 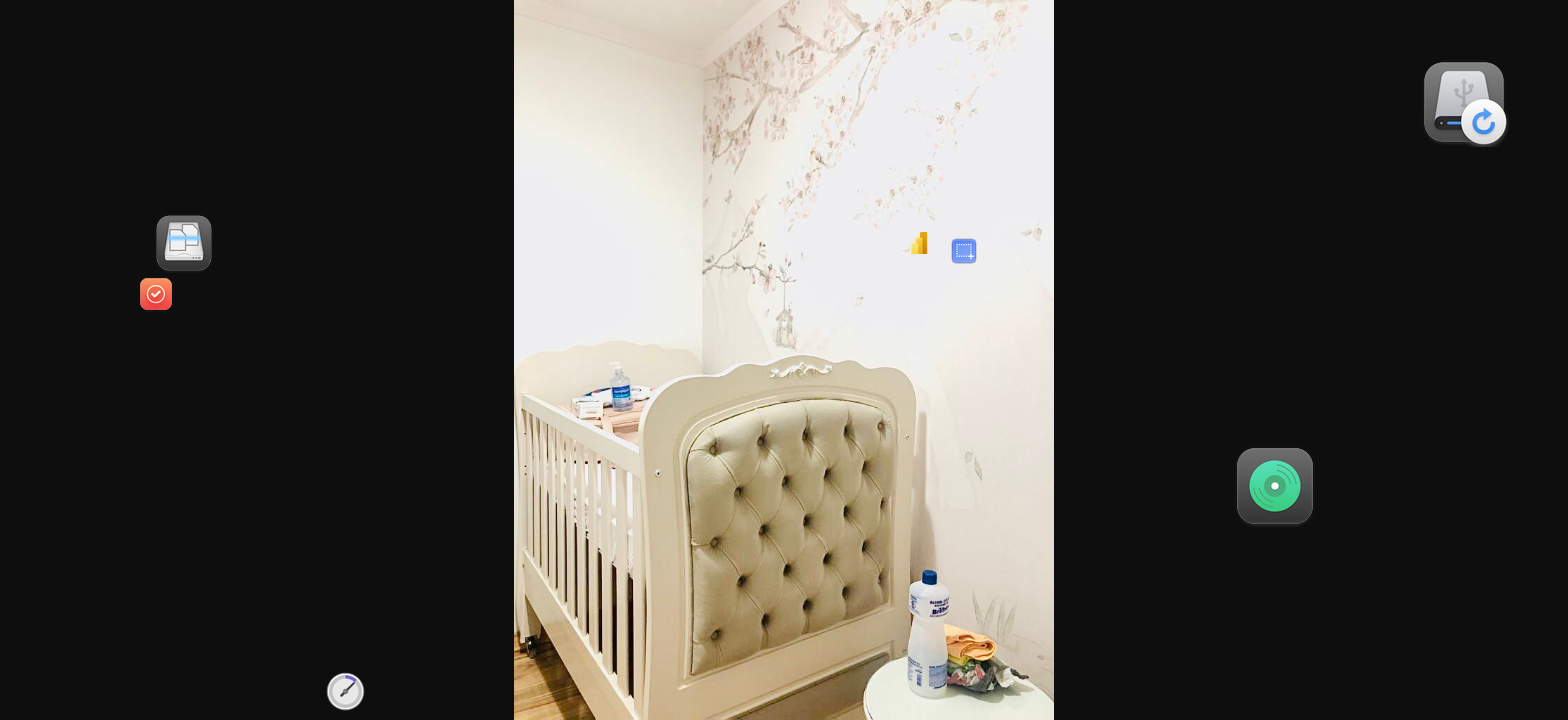 What do you see at coordinates (964, 251) in the screenshot?
I see `take a screenshot` at bounding box center [964, 251].